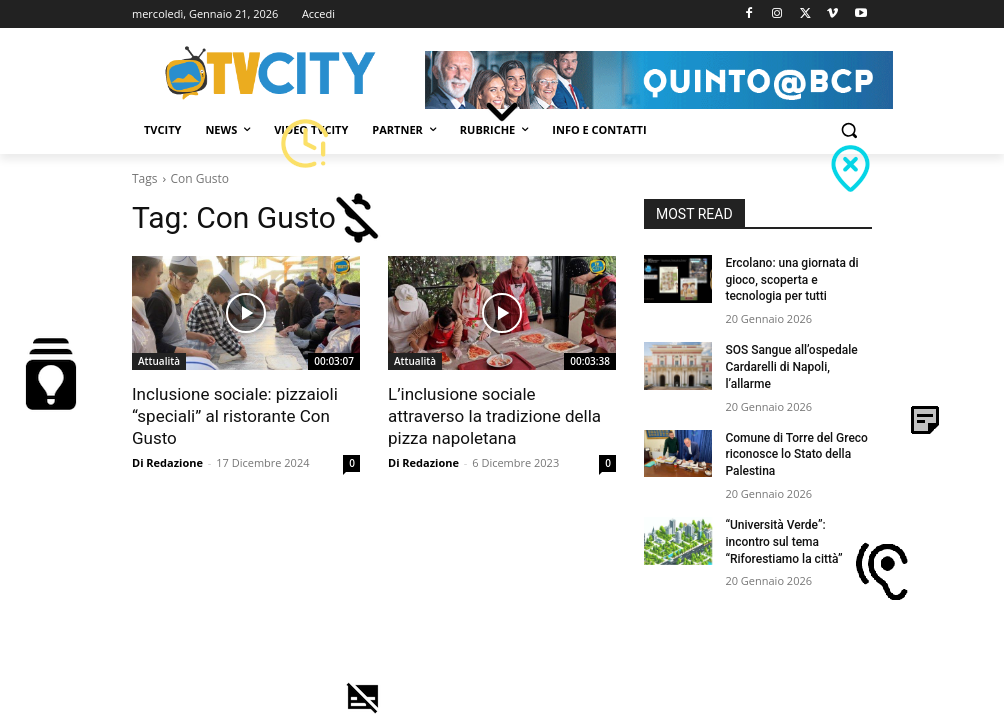  Describe the element at coordinates (363, 697) in the screenshot. I see `turn off subtitles or closed captions` at that location.